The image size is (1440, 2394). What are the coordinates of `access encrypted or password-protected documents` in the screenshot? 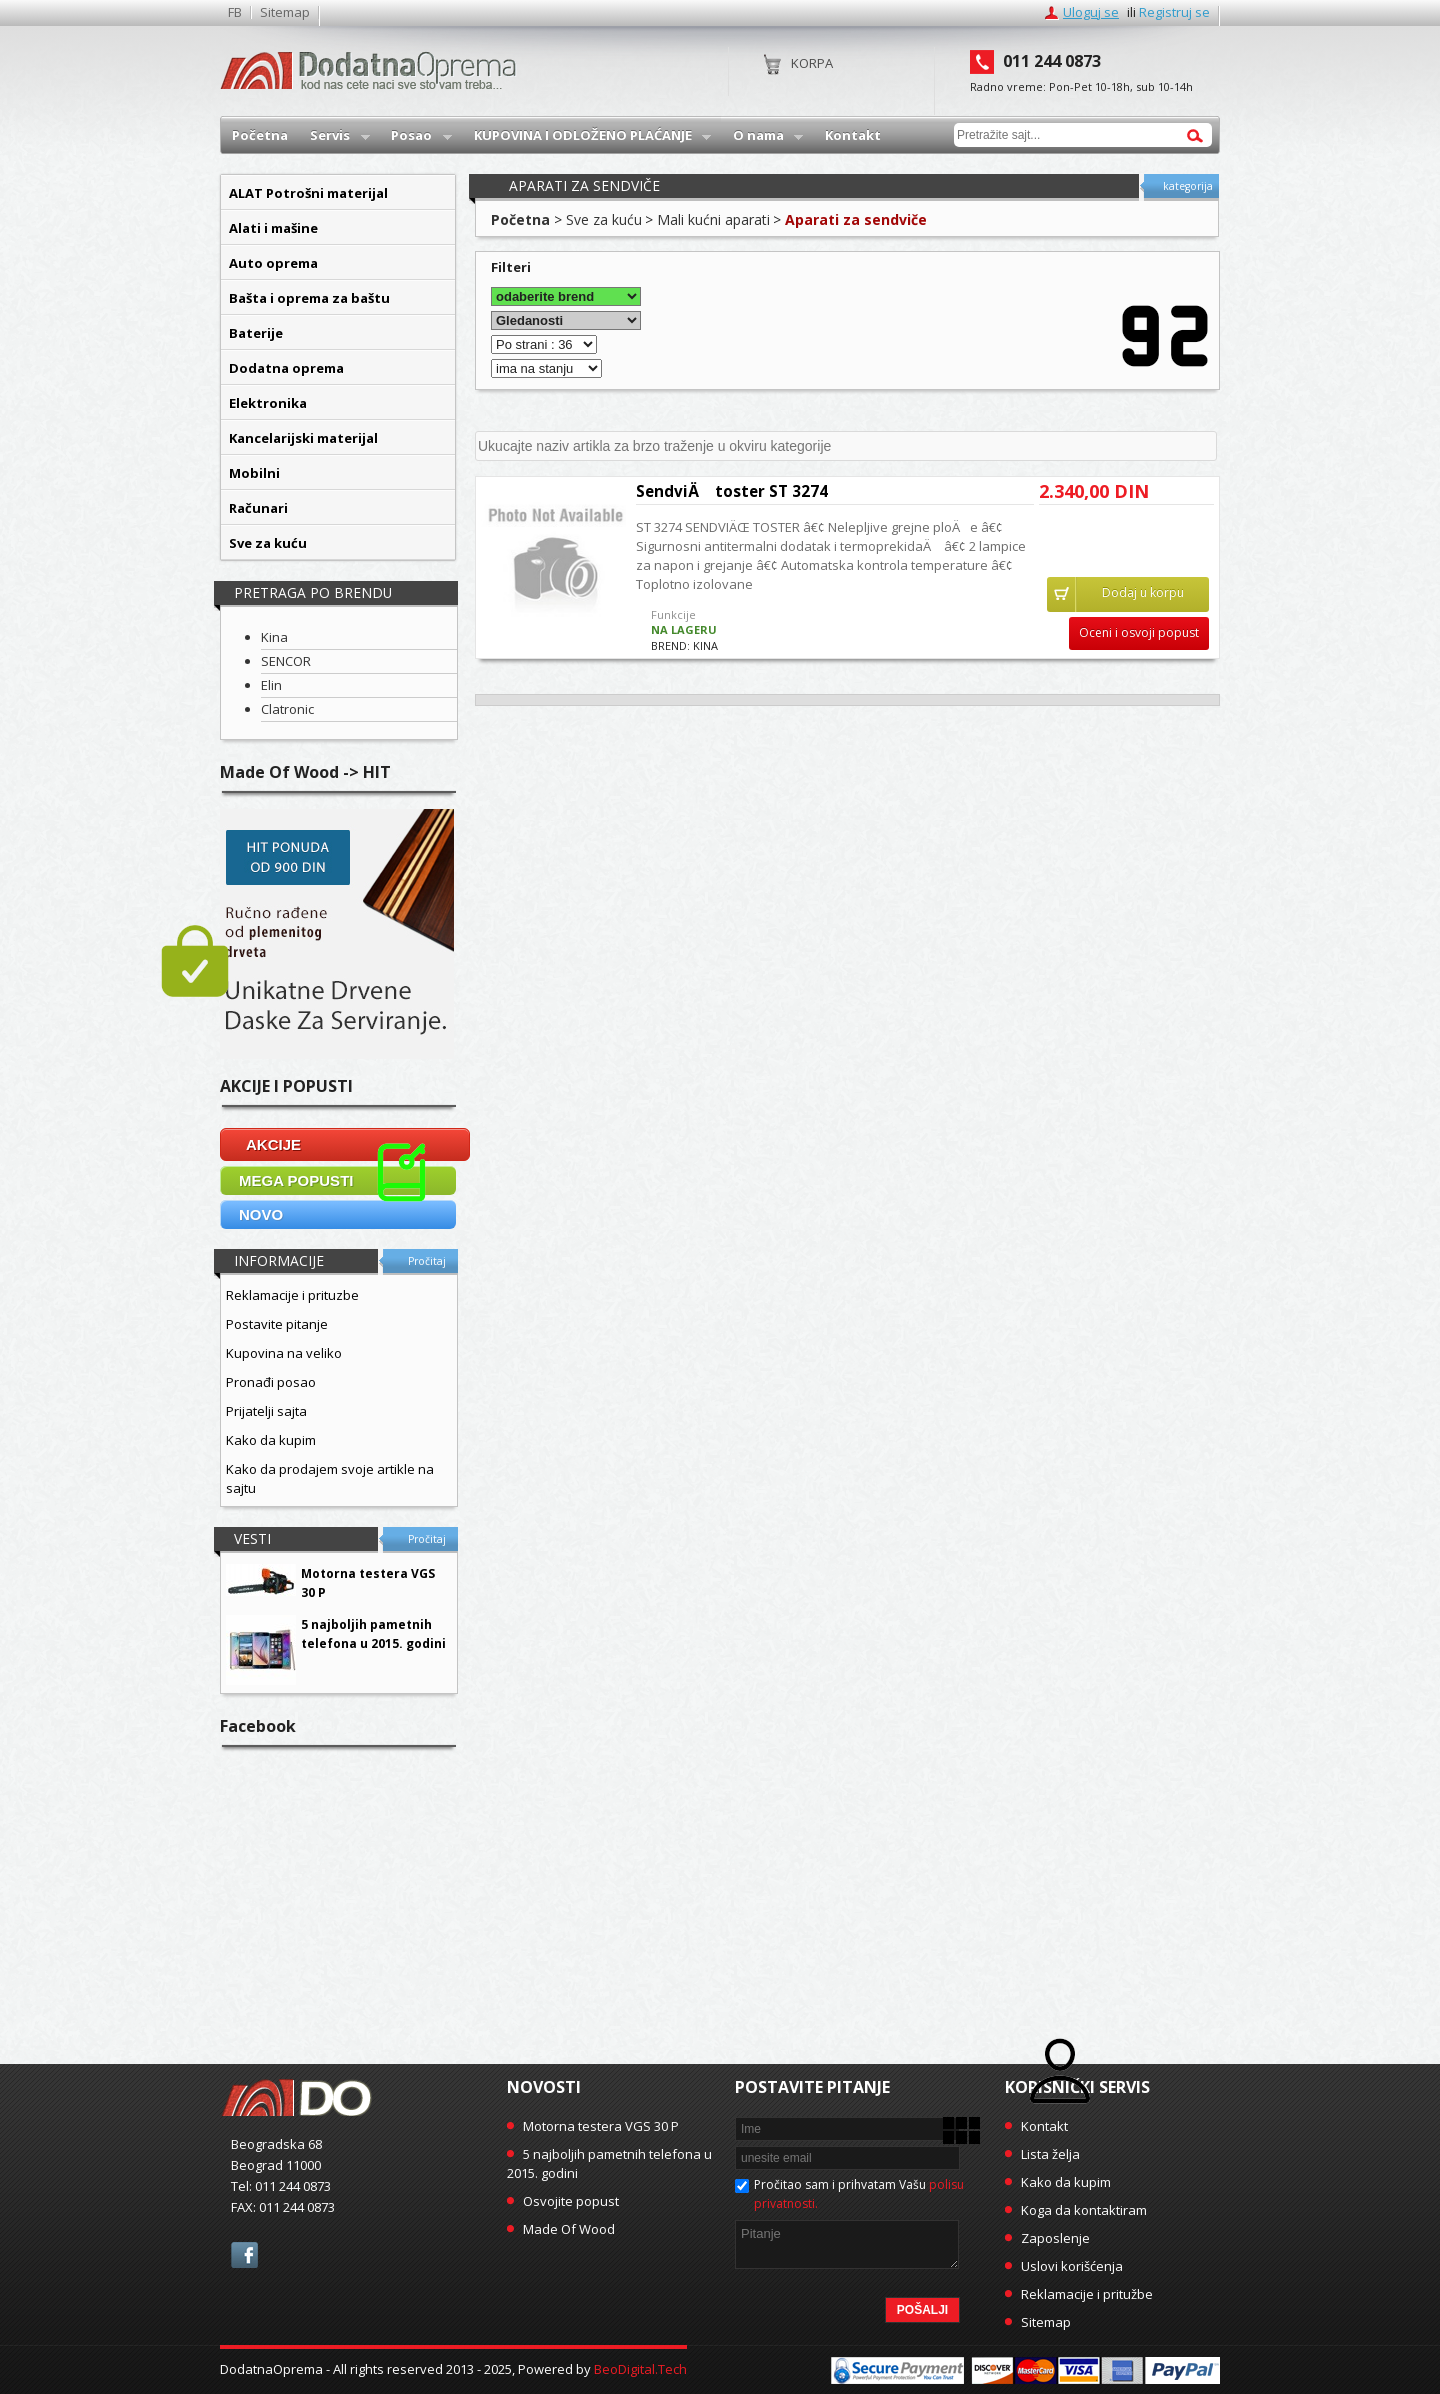 It's located at (401, 1172).